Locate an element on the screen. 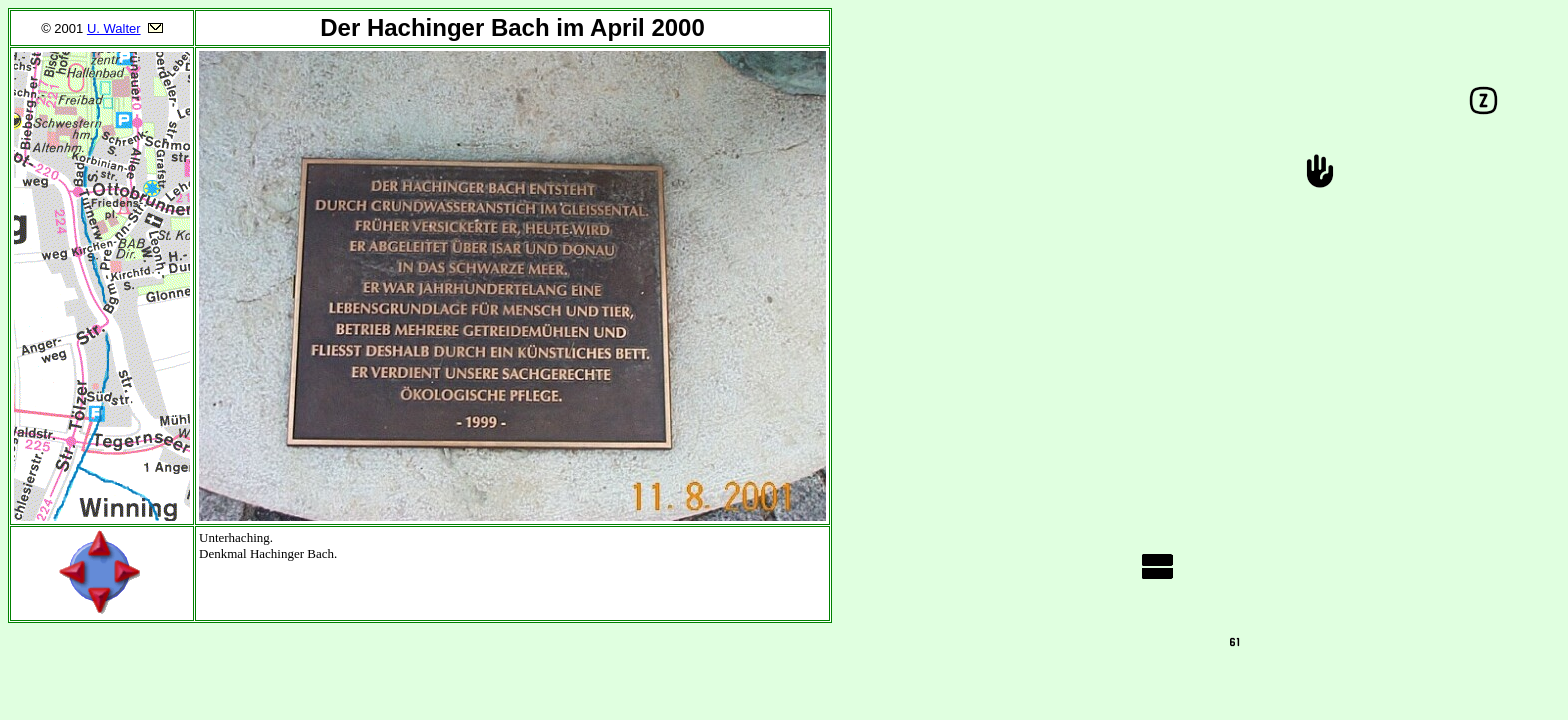 This screenshot has height=720, width=1568. stop or halt an action is located at coordinates (1320, 171).